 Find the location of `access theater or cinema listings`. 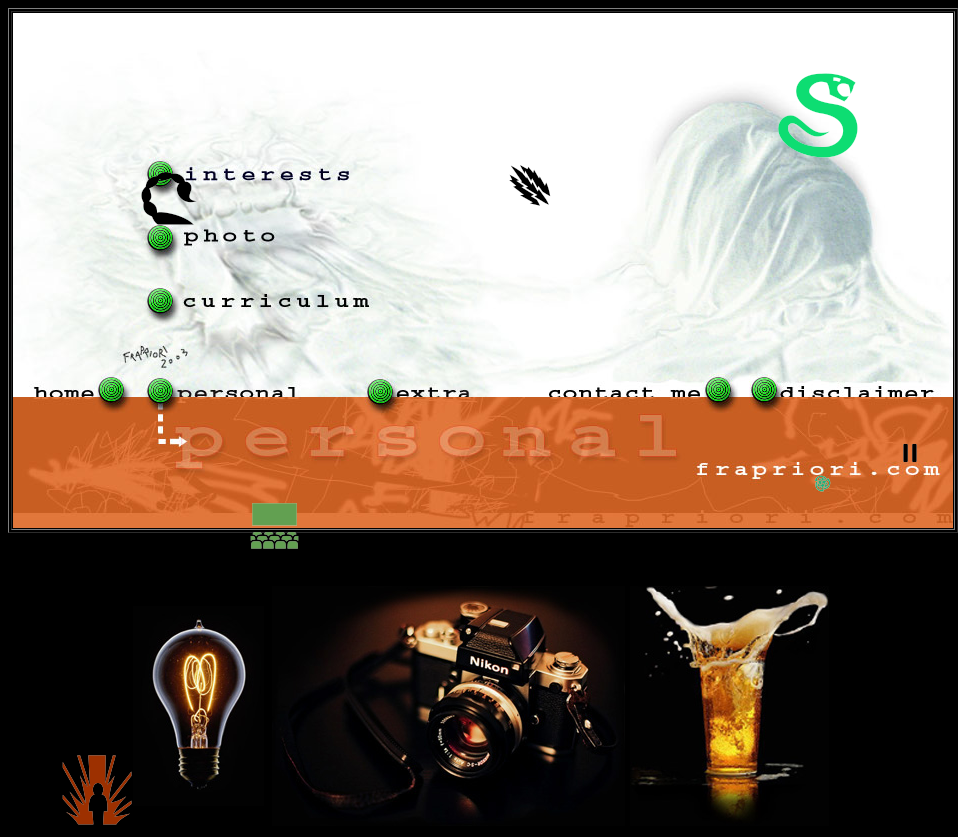

access theater or cinema listings is located at coordinates (274, 525).